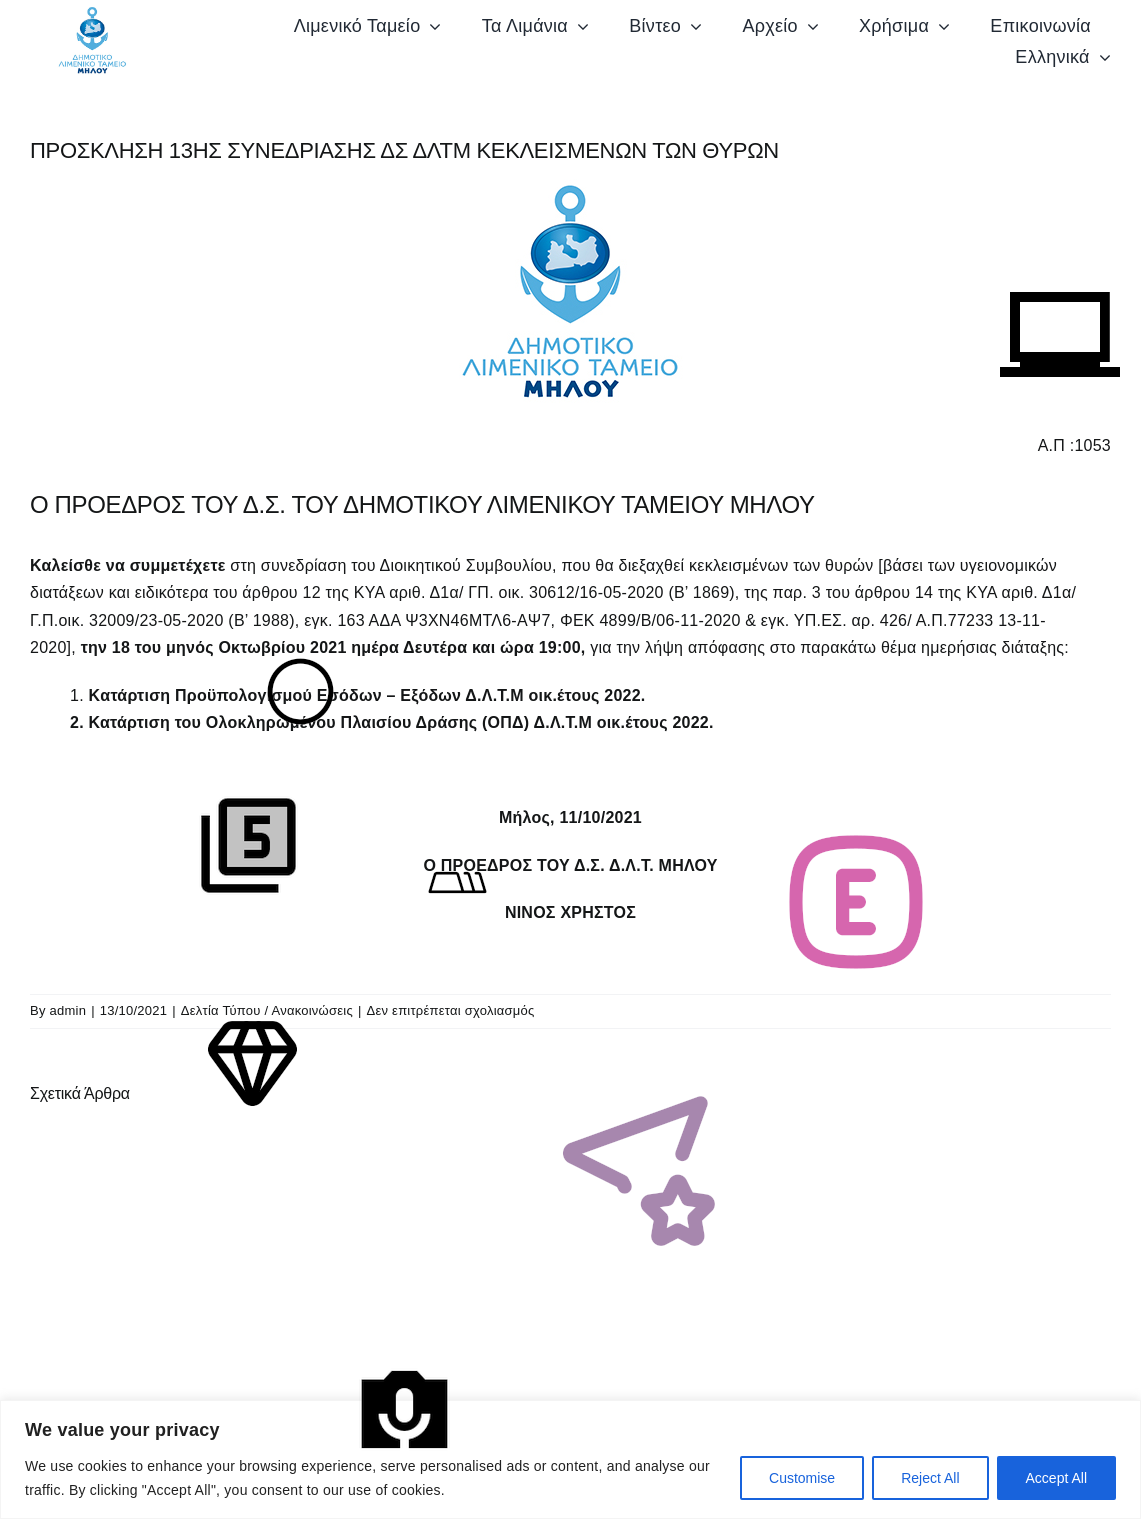 This screenshot has width=1141, height=1519. I want to click on switch between open tabs, so click(457, 882).